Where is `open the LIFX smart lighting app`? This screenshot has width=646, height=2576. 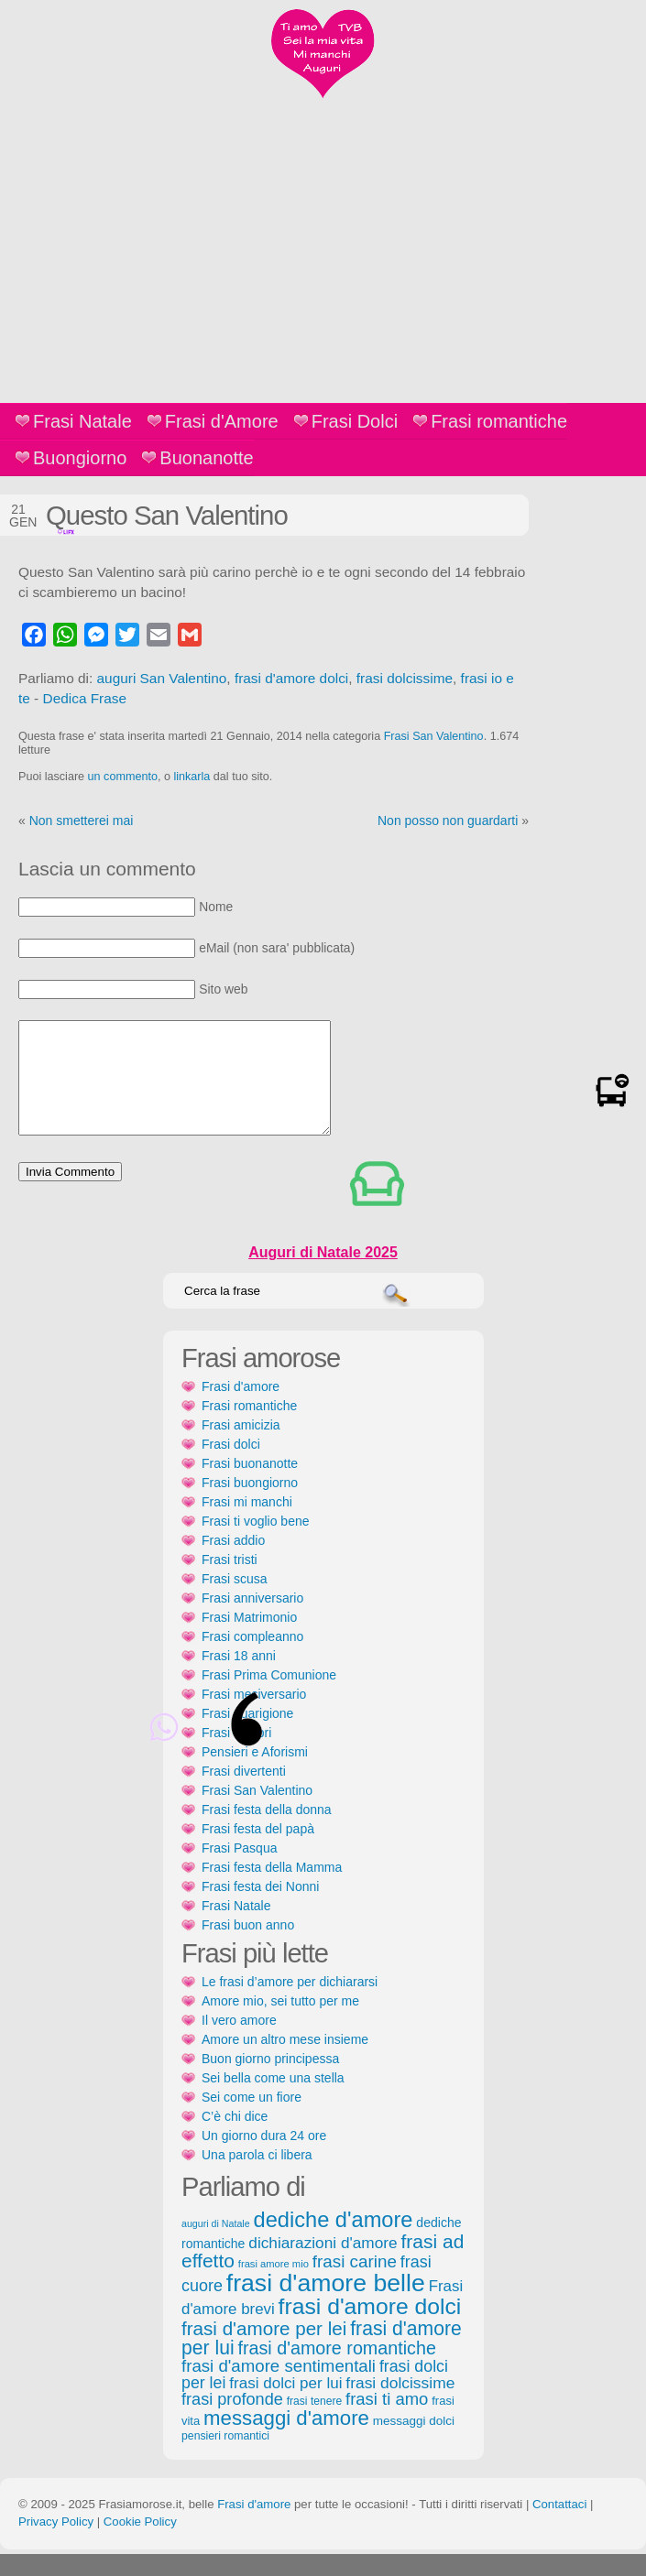 open the LIFX smart lighting app is located at coordinates (66, 532).